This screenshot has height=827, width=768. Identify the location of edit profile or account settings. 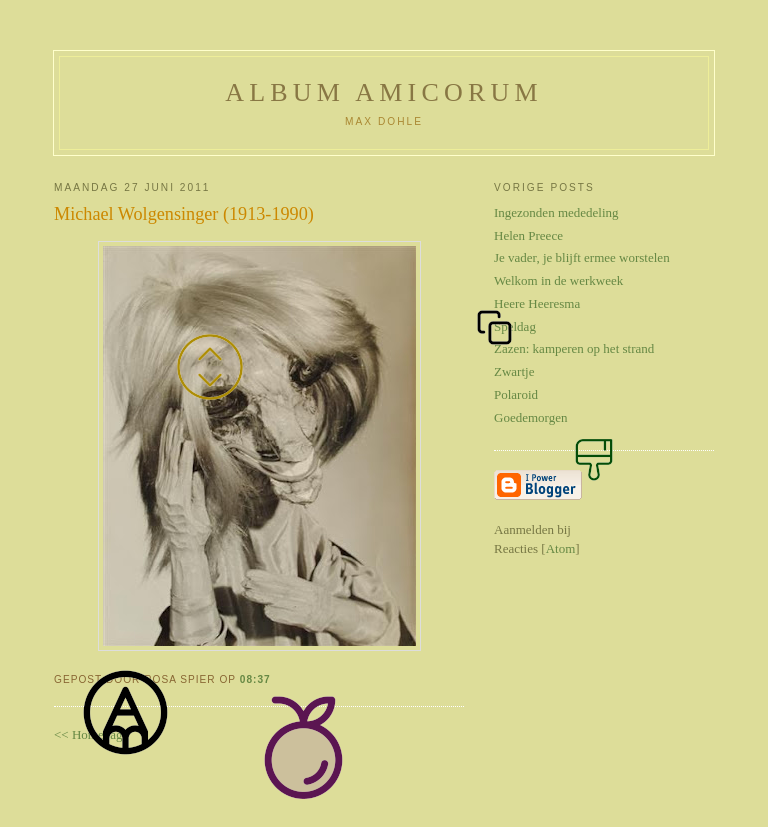
(125, 712).